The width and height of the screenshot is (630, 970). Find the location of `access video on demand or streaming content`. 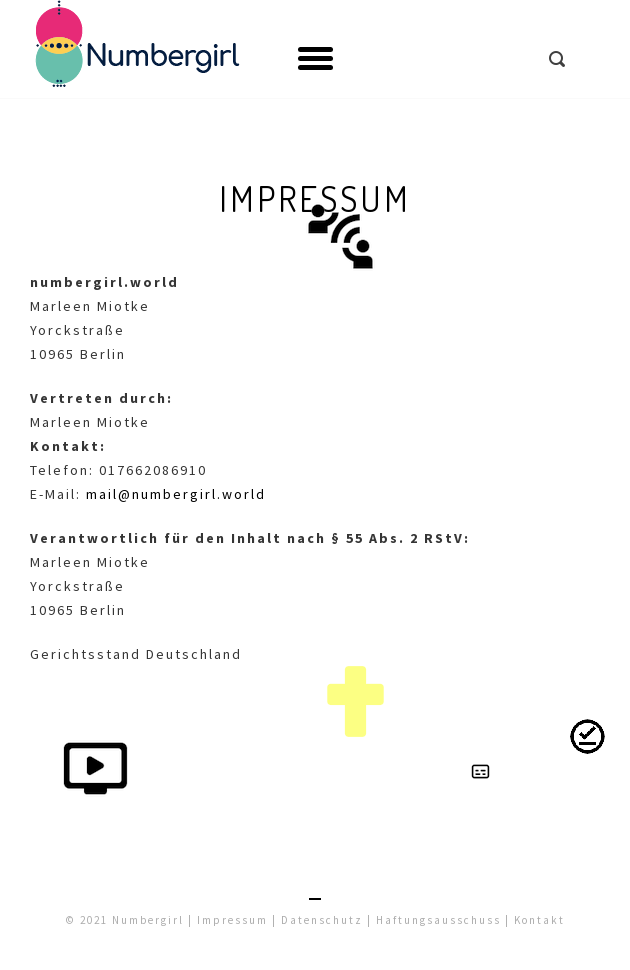

access video on demand or streaming content is located at coordinates (95, 768).